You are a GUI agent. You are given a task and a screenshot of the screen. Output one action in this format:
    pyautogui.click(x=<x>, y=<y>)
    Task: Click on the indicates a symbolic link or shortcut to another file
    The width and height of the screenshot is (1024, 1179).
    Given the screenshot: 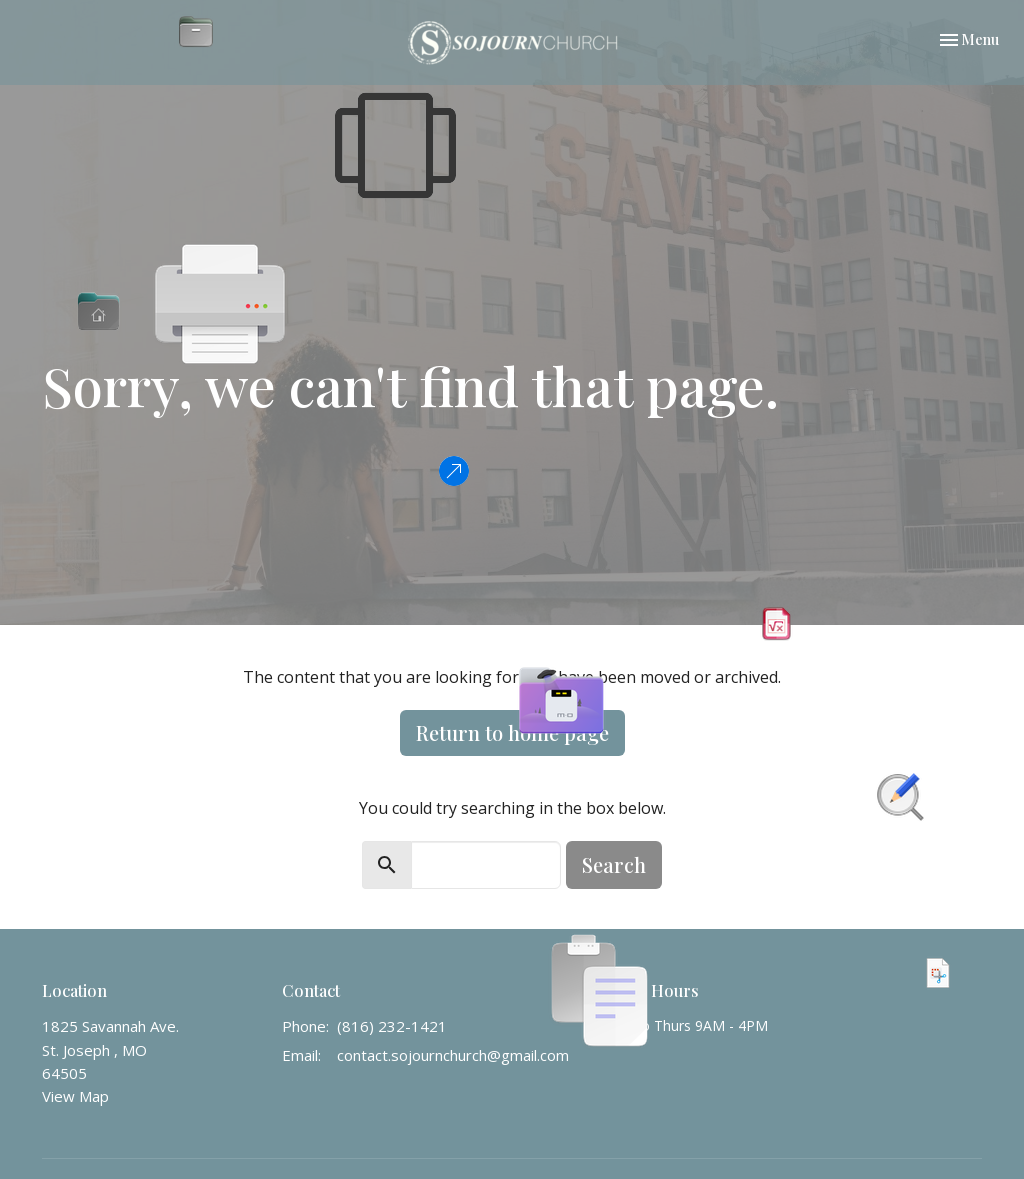 What is the action you would take?
    pyautogui.click(x=454, y=471)
    